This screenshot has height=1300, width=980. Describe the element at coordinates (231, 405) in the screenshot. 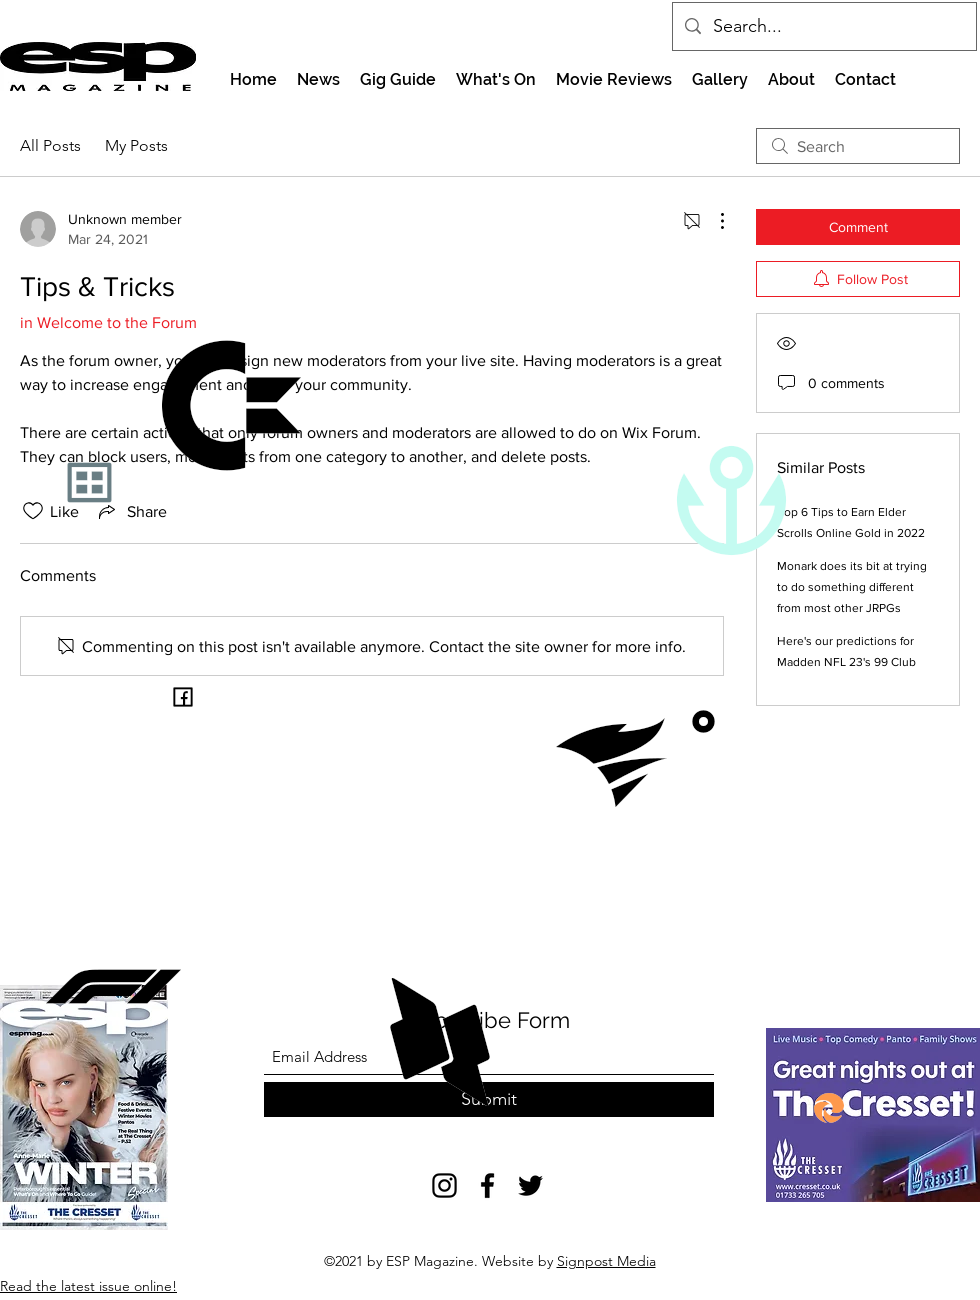

I see `commodore brand logo` at that location.